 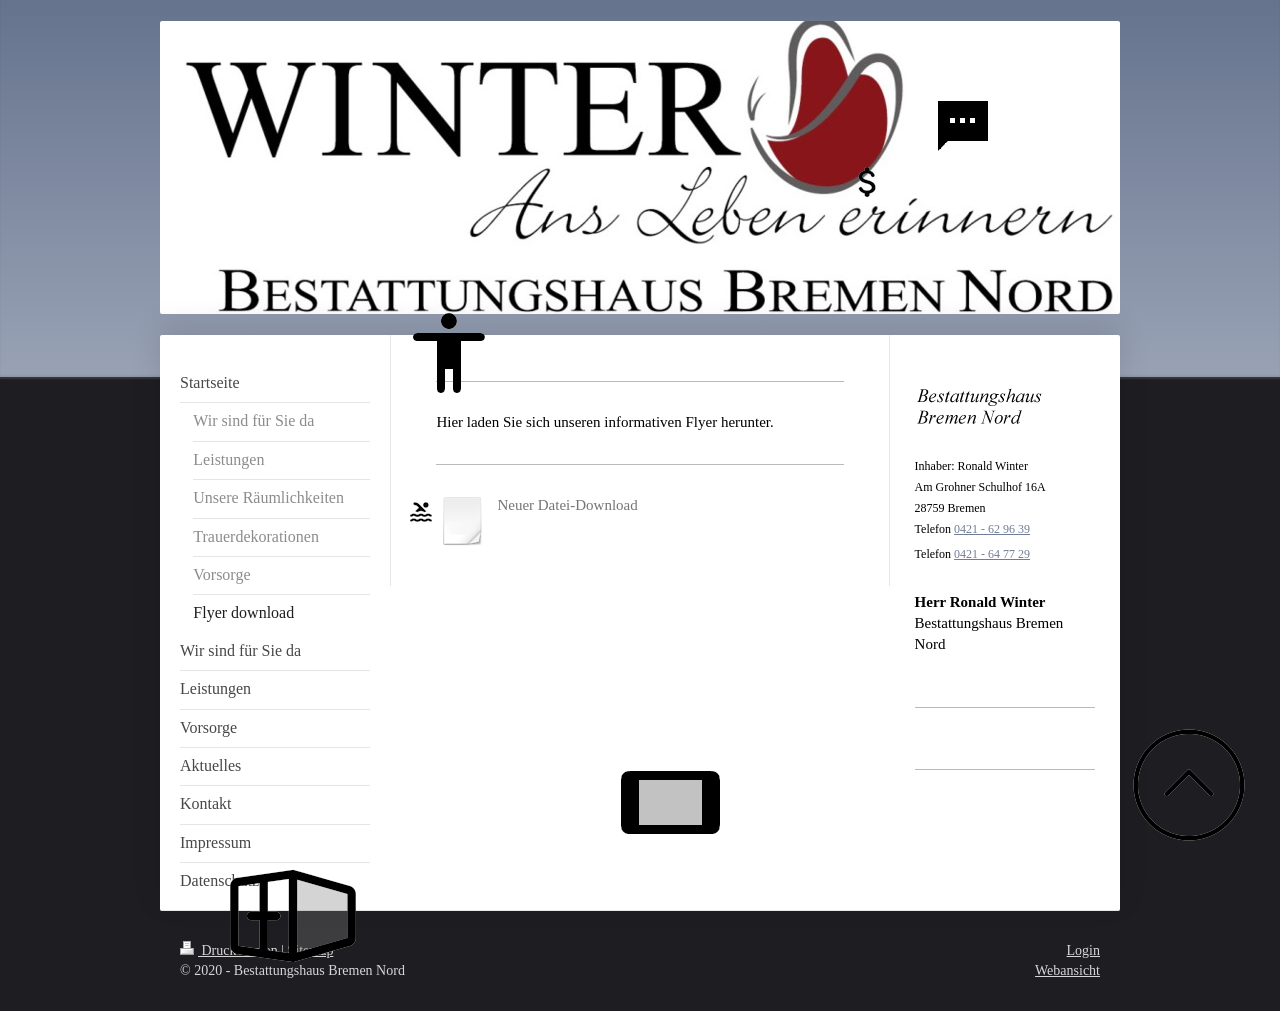 What do you see at coordinates (868, 182) in the screenshot?
I see `view or manage payment options` at bounding box center [868, 182].